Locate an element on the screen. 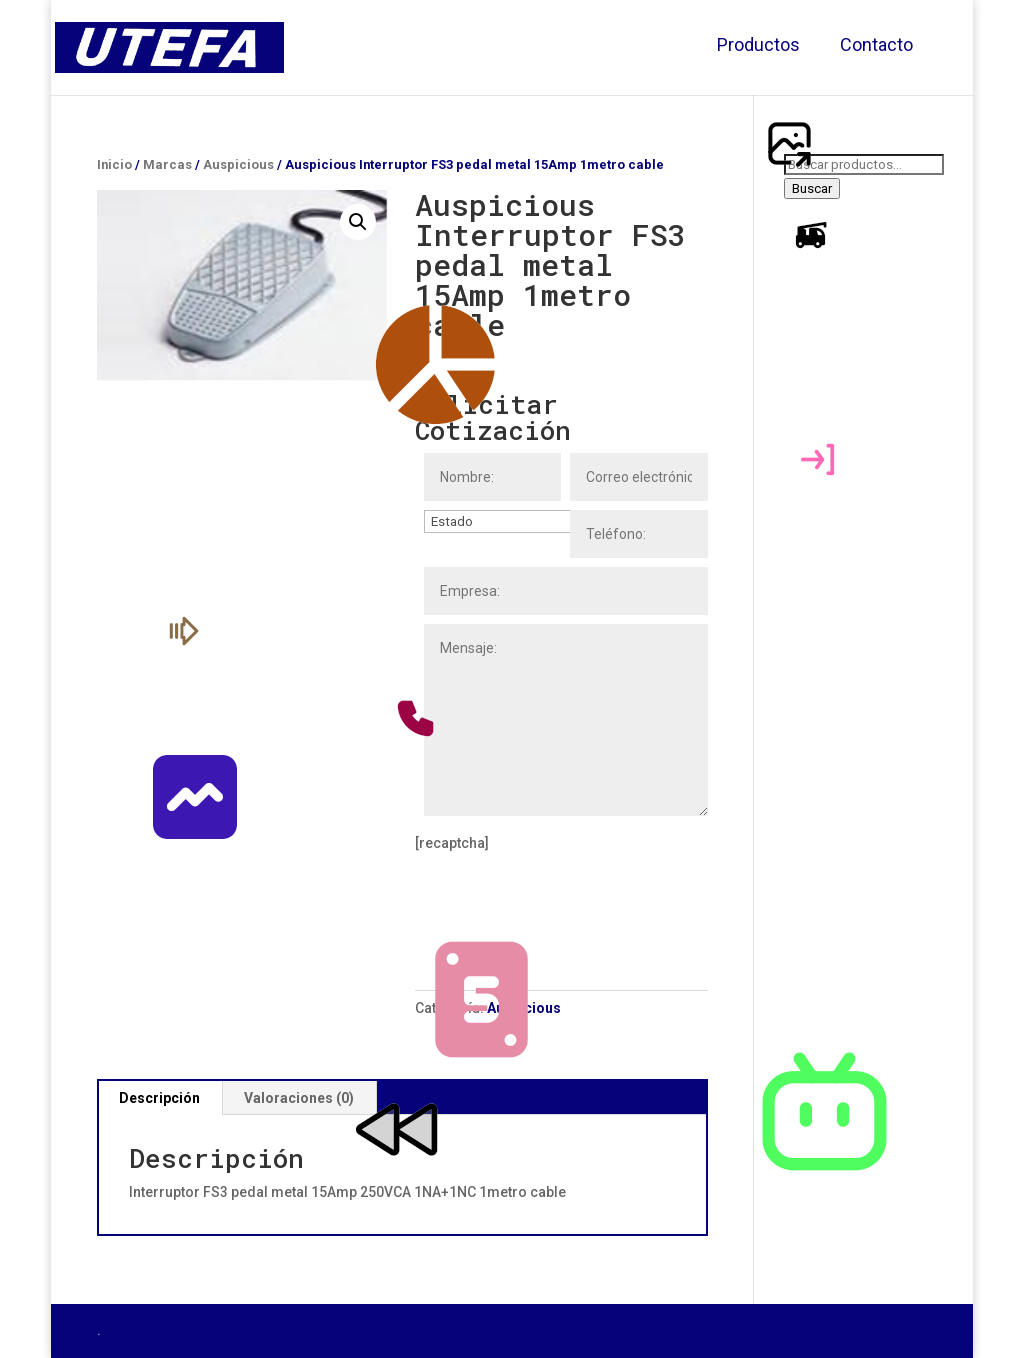 The width and height of the screenshot is (1024, 1358). share a photo or image is located at coordinates (789, 143).